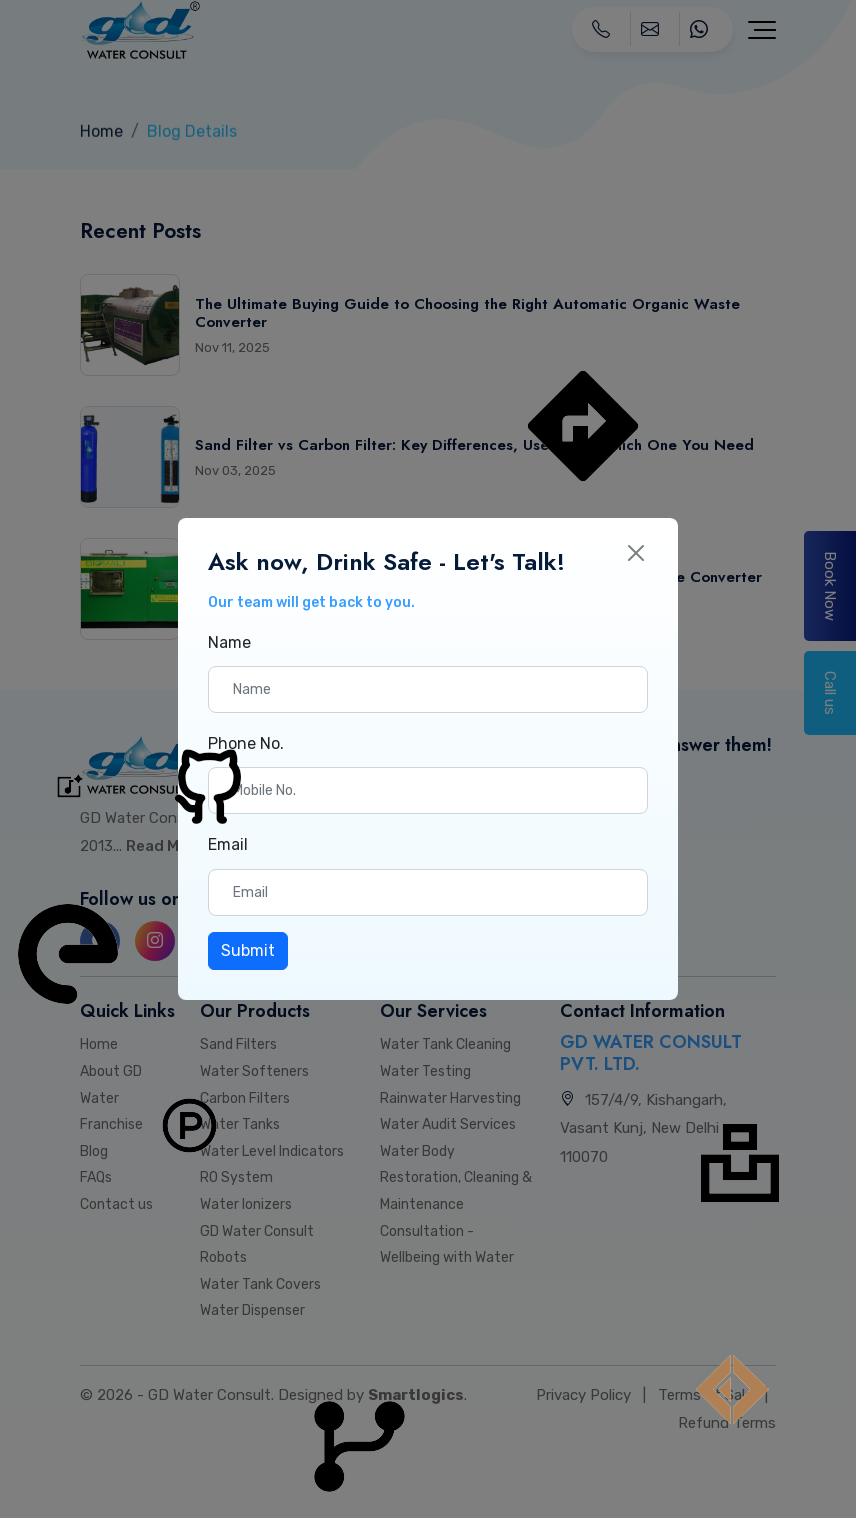 Image resolution: width=856 pixels, height=1518 pixels. Describe the element at coordinates (359, 1446) in the screenshot. I see `view repository branches` at that location.